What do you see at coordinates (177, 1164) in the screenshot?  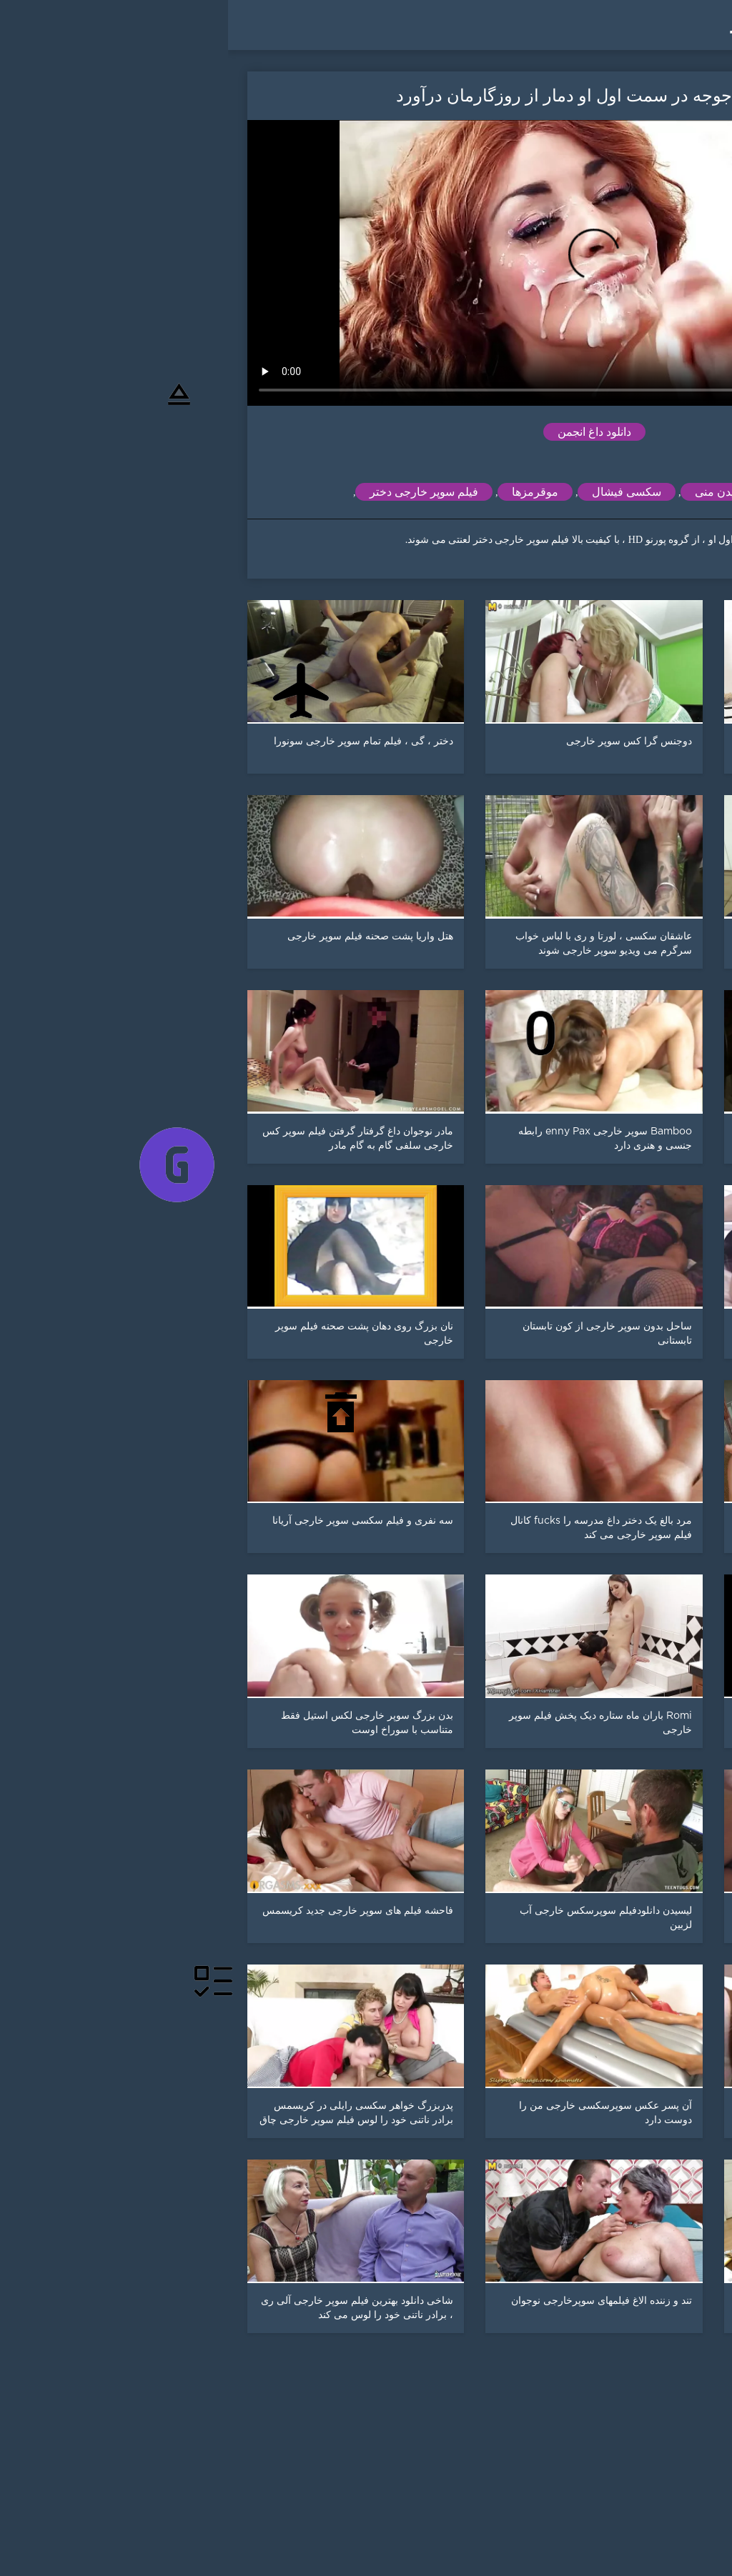 I see `google account or service indicator` at bounding box center [177, 1164].